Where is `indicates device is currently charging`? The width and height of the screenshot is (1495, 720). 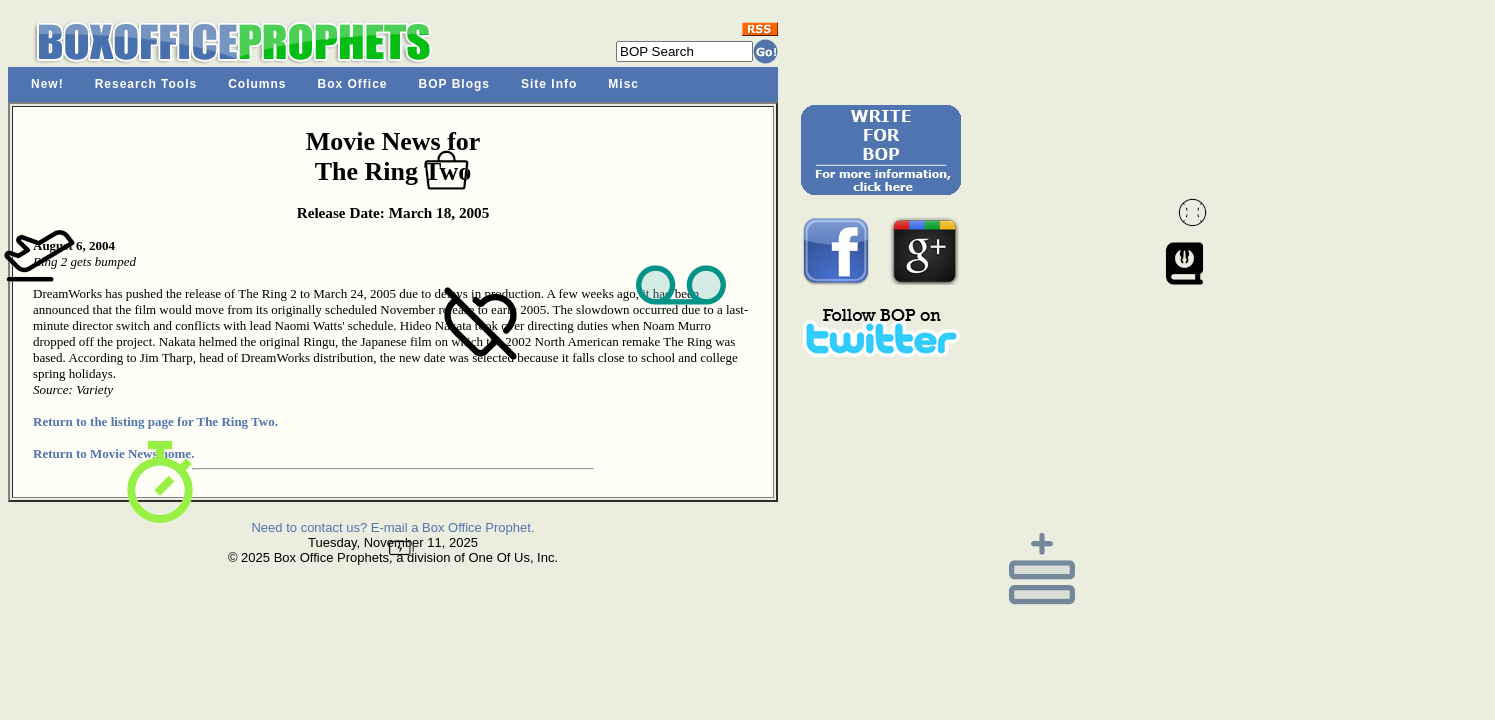
indicates device is currently charging is located at coordinates (401, 548).